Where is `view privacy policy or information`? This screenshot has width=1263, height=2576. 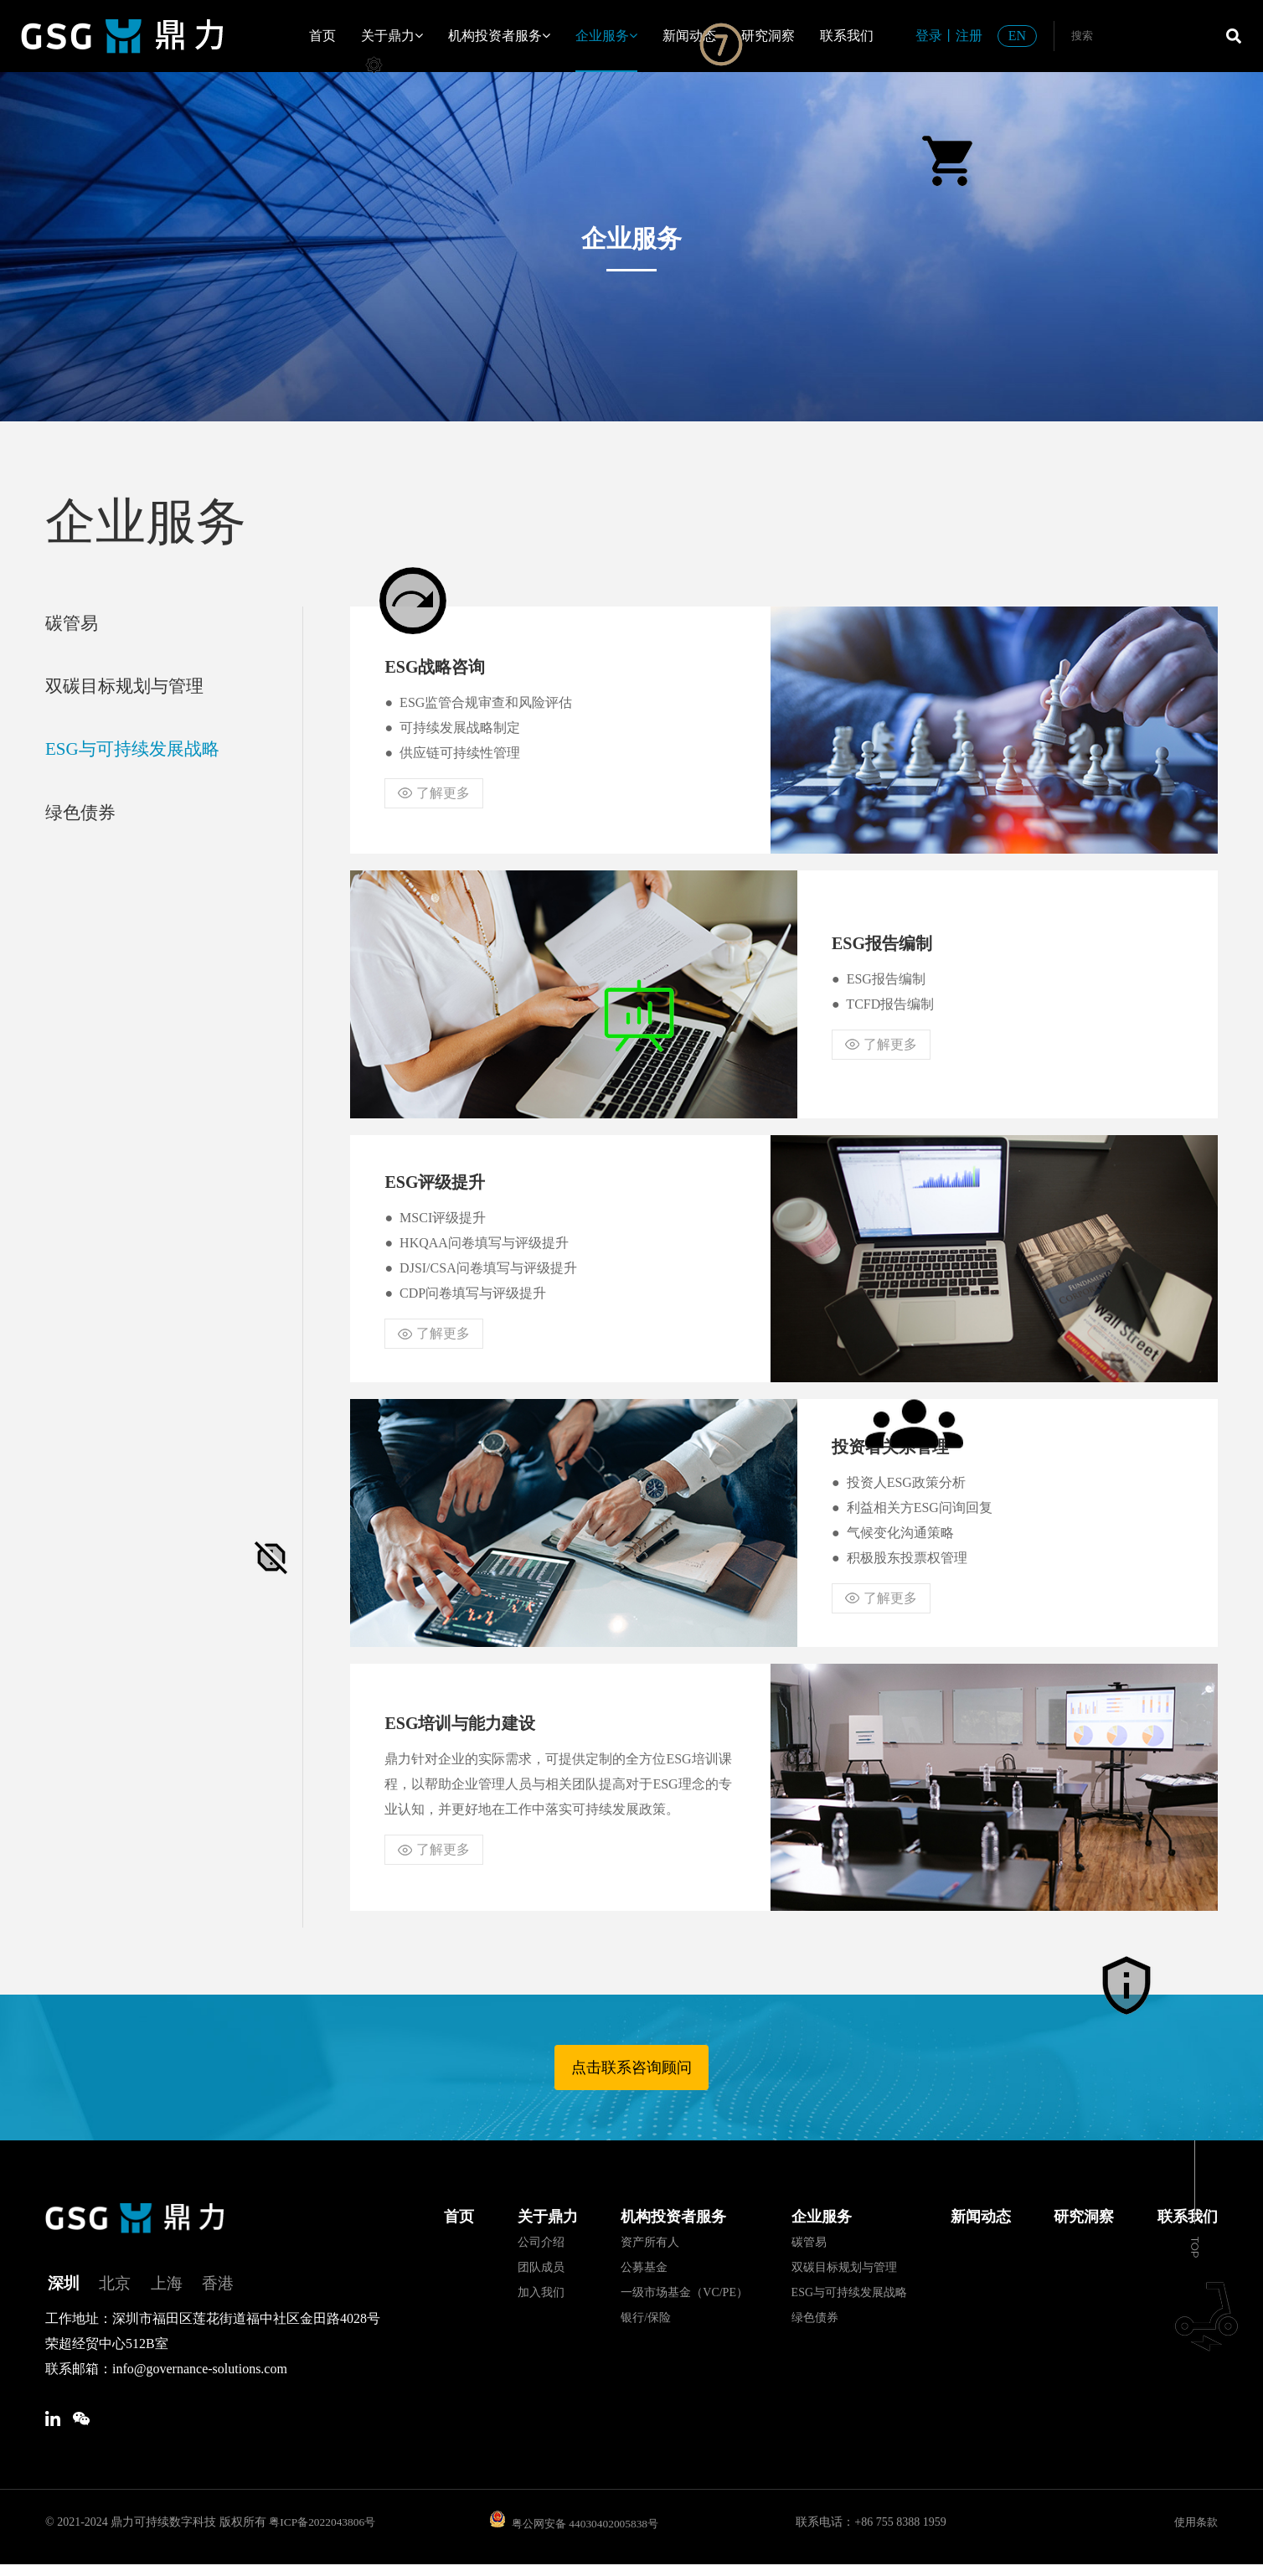
view privacy policy or information is located at coordinates (1126, 1985).